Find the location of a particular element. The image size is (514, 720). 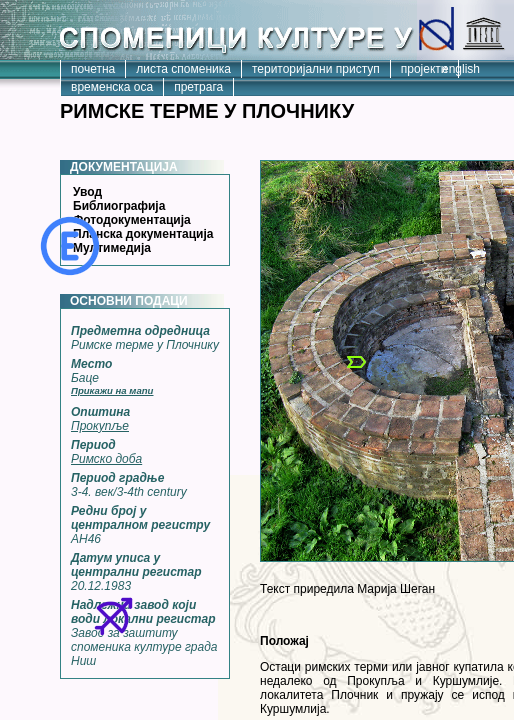

mark item as important is located at coordinates (356, 362).